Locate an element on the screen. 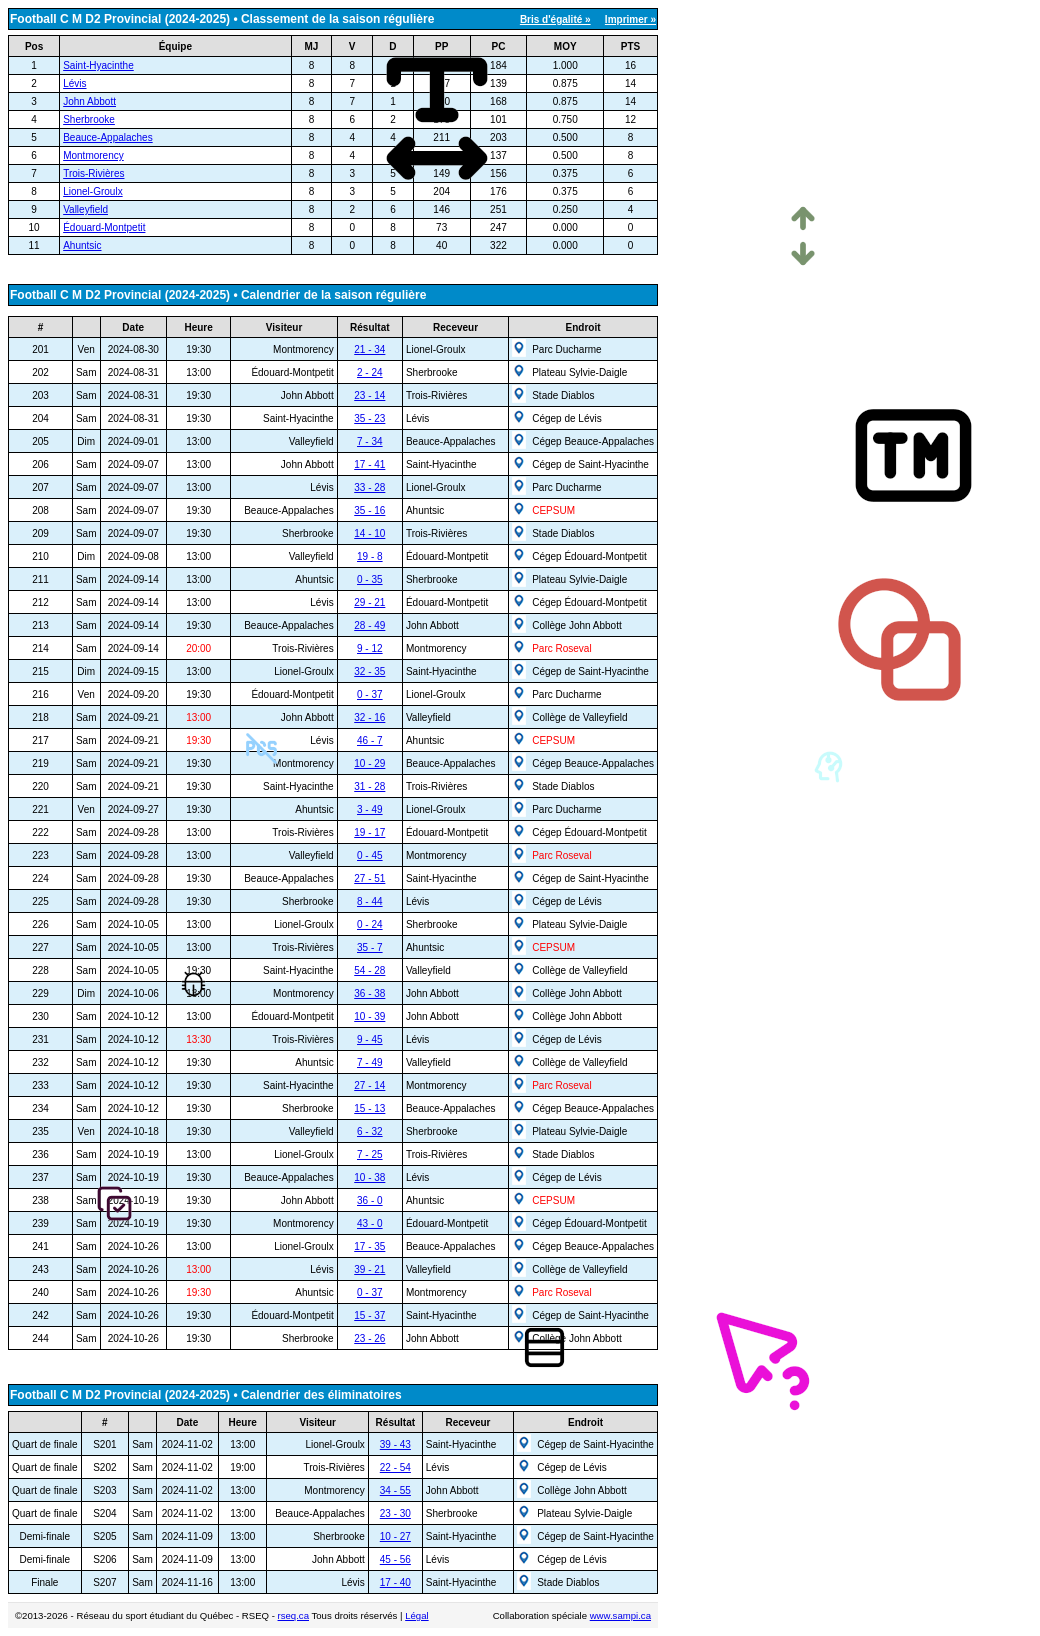  content copied to clipboard successfully is located at coordinates (114, 1203).